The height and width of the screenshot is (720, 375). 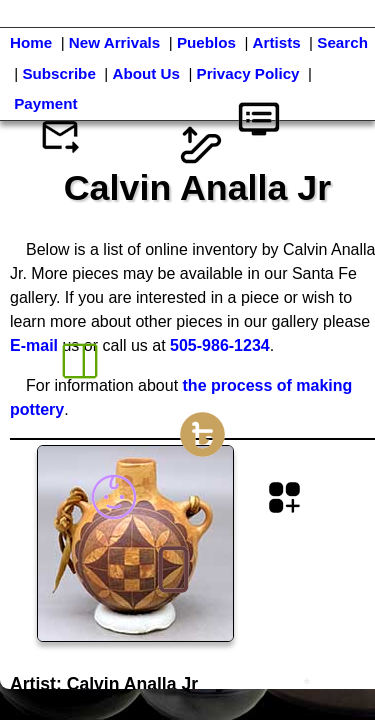 I want to click on indicates bangladeshi taka currency, so click(x=202, y=434).